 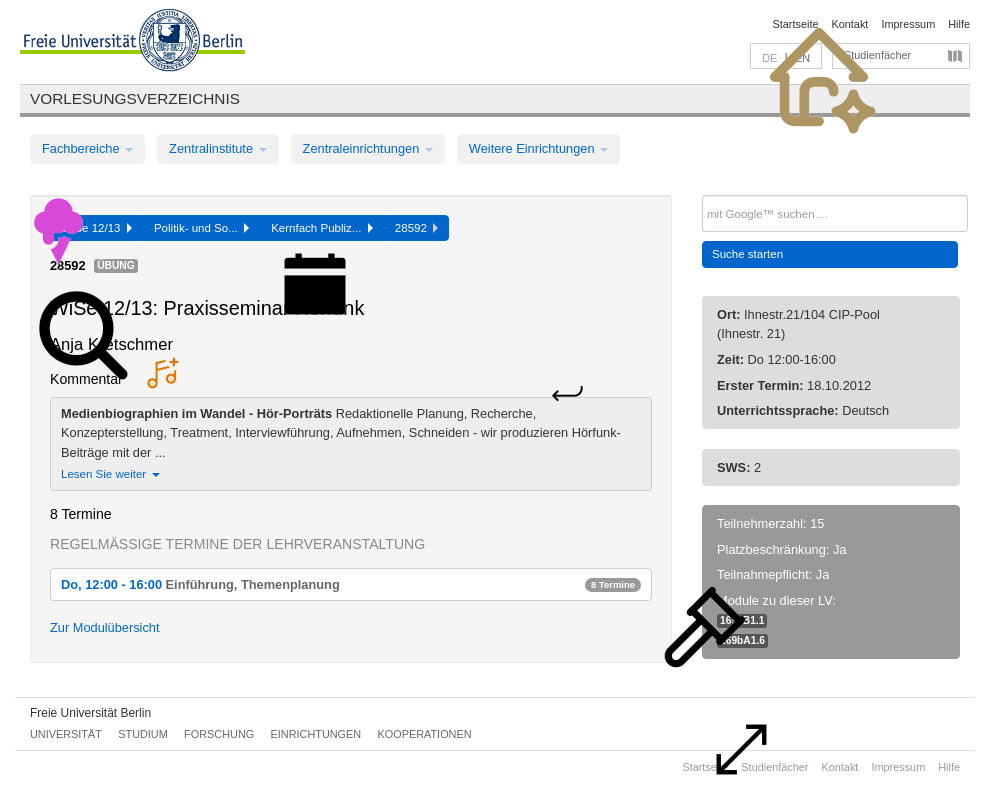 I want to click on access legal or court-related features, so click(x=705, y=627).